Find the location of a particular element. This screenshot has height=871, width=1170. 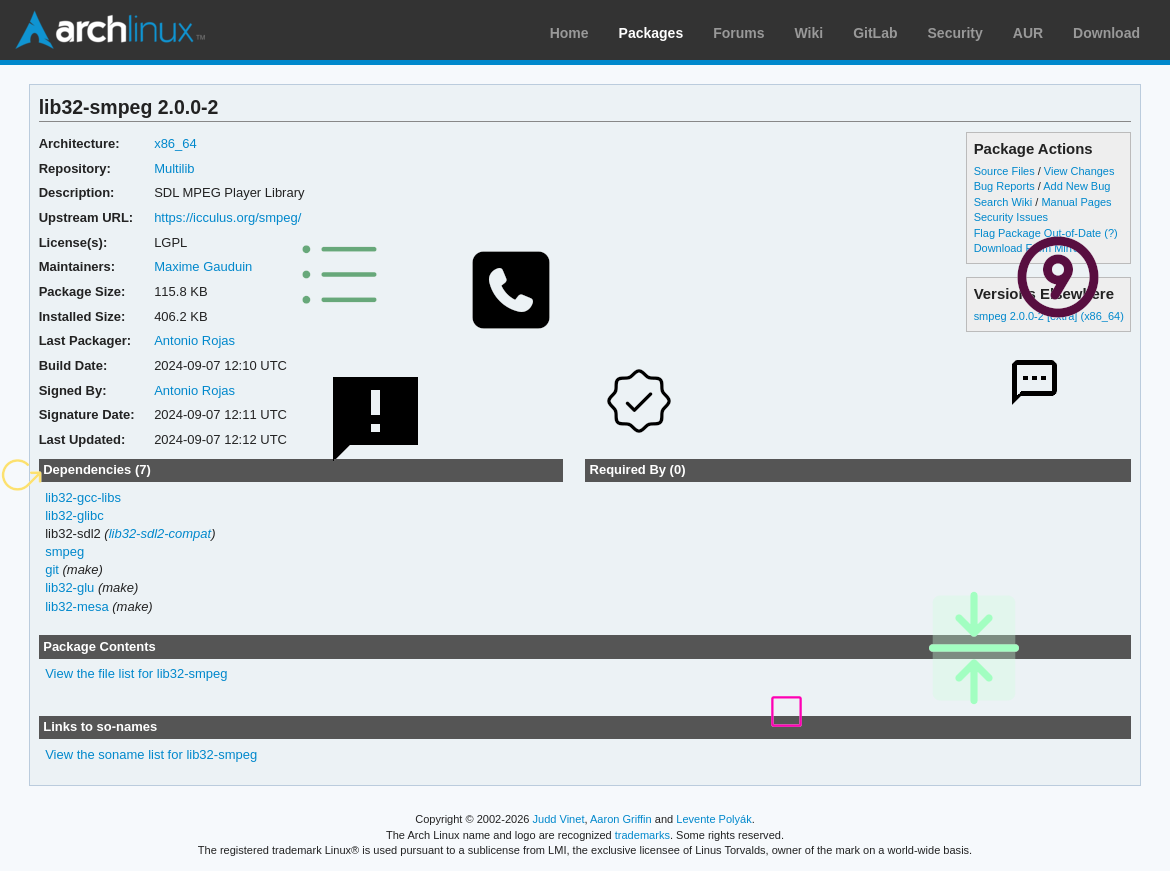

view items in a bulleted list format is located at coordinates (339, 274).